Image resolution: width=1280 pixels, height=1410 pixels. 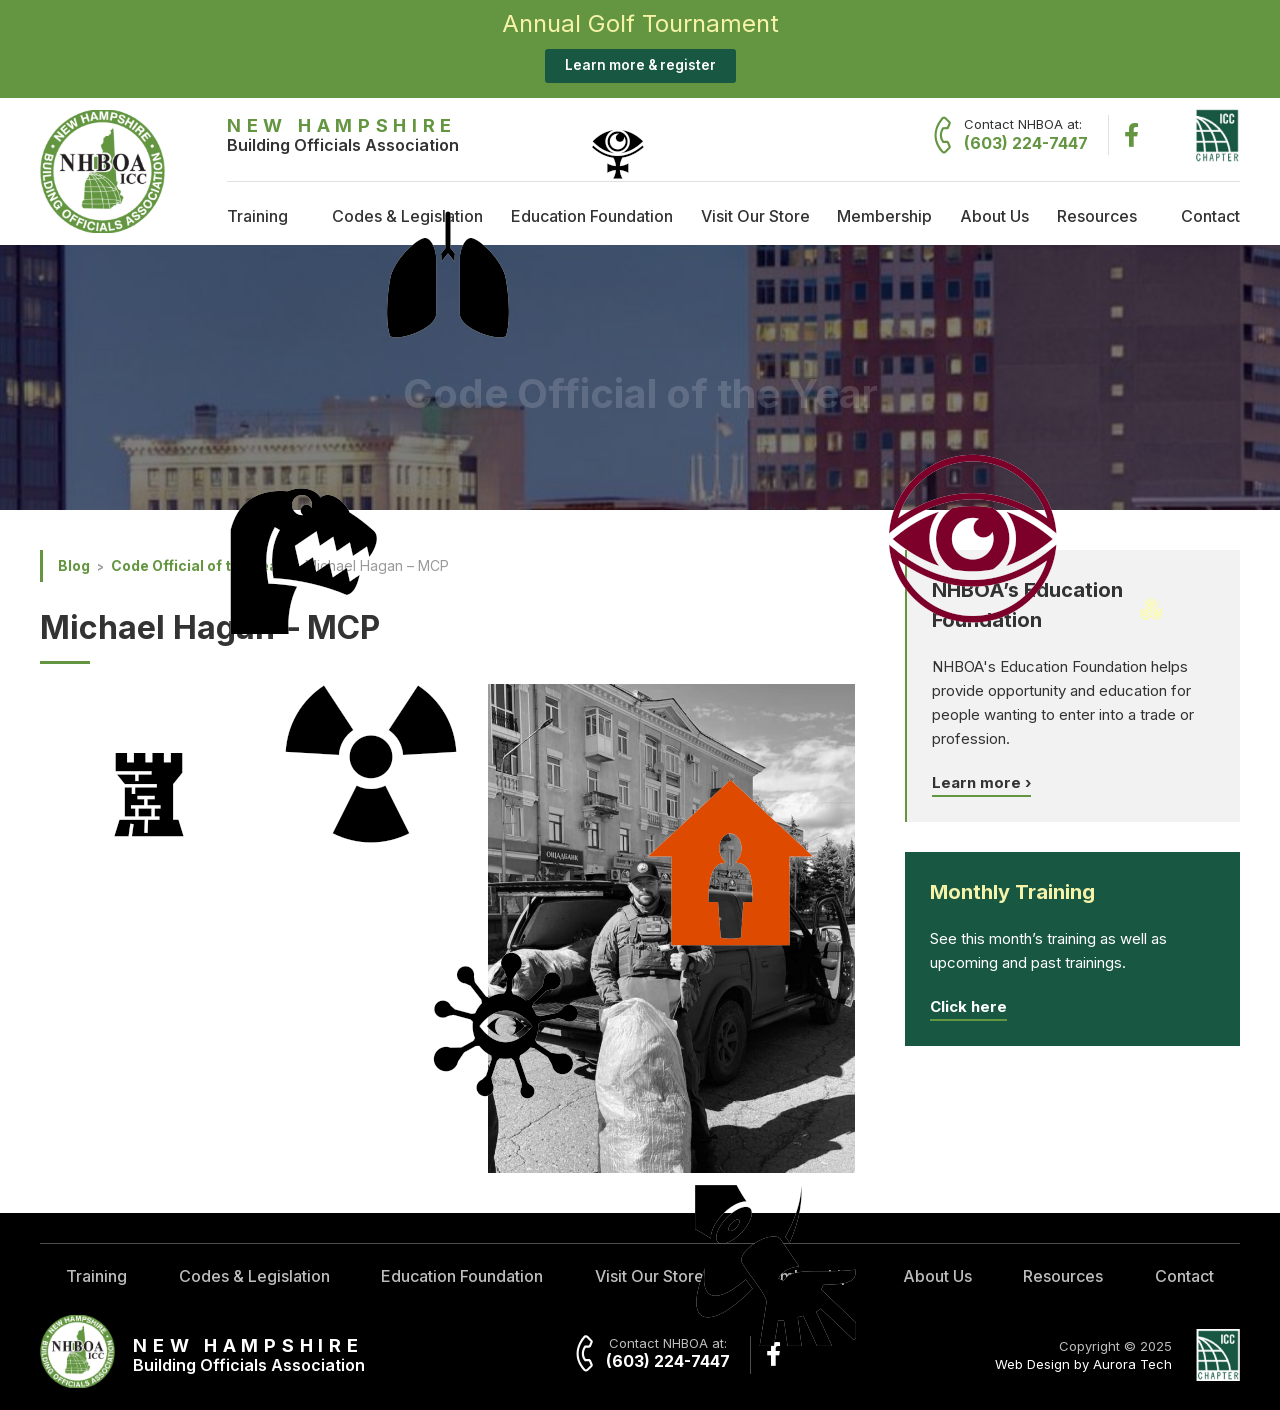 I want to click on indicates amputation or limb loss in a medical game context, so click(x=775, y=1265).